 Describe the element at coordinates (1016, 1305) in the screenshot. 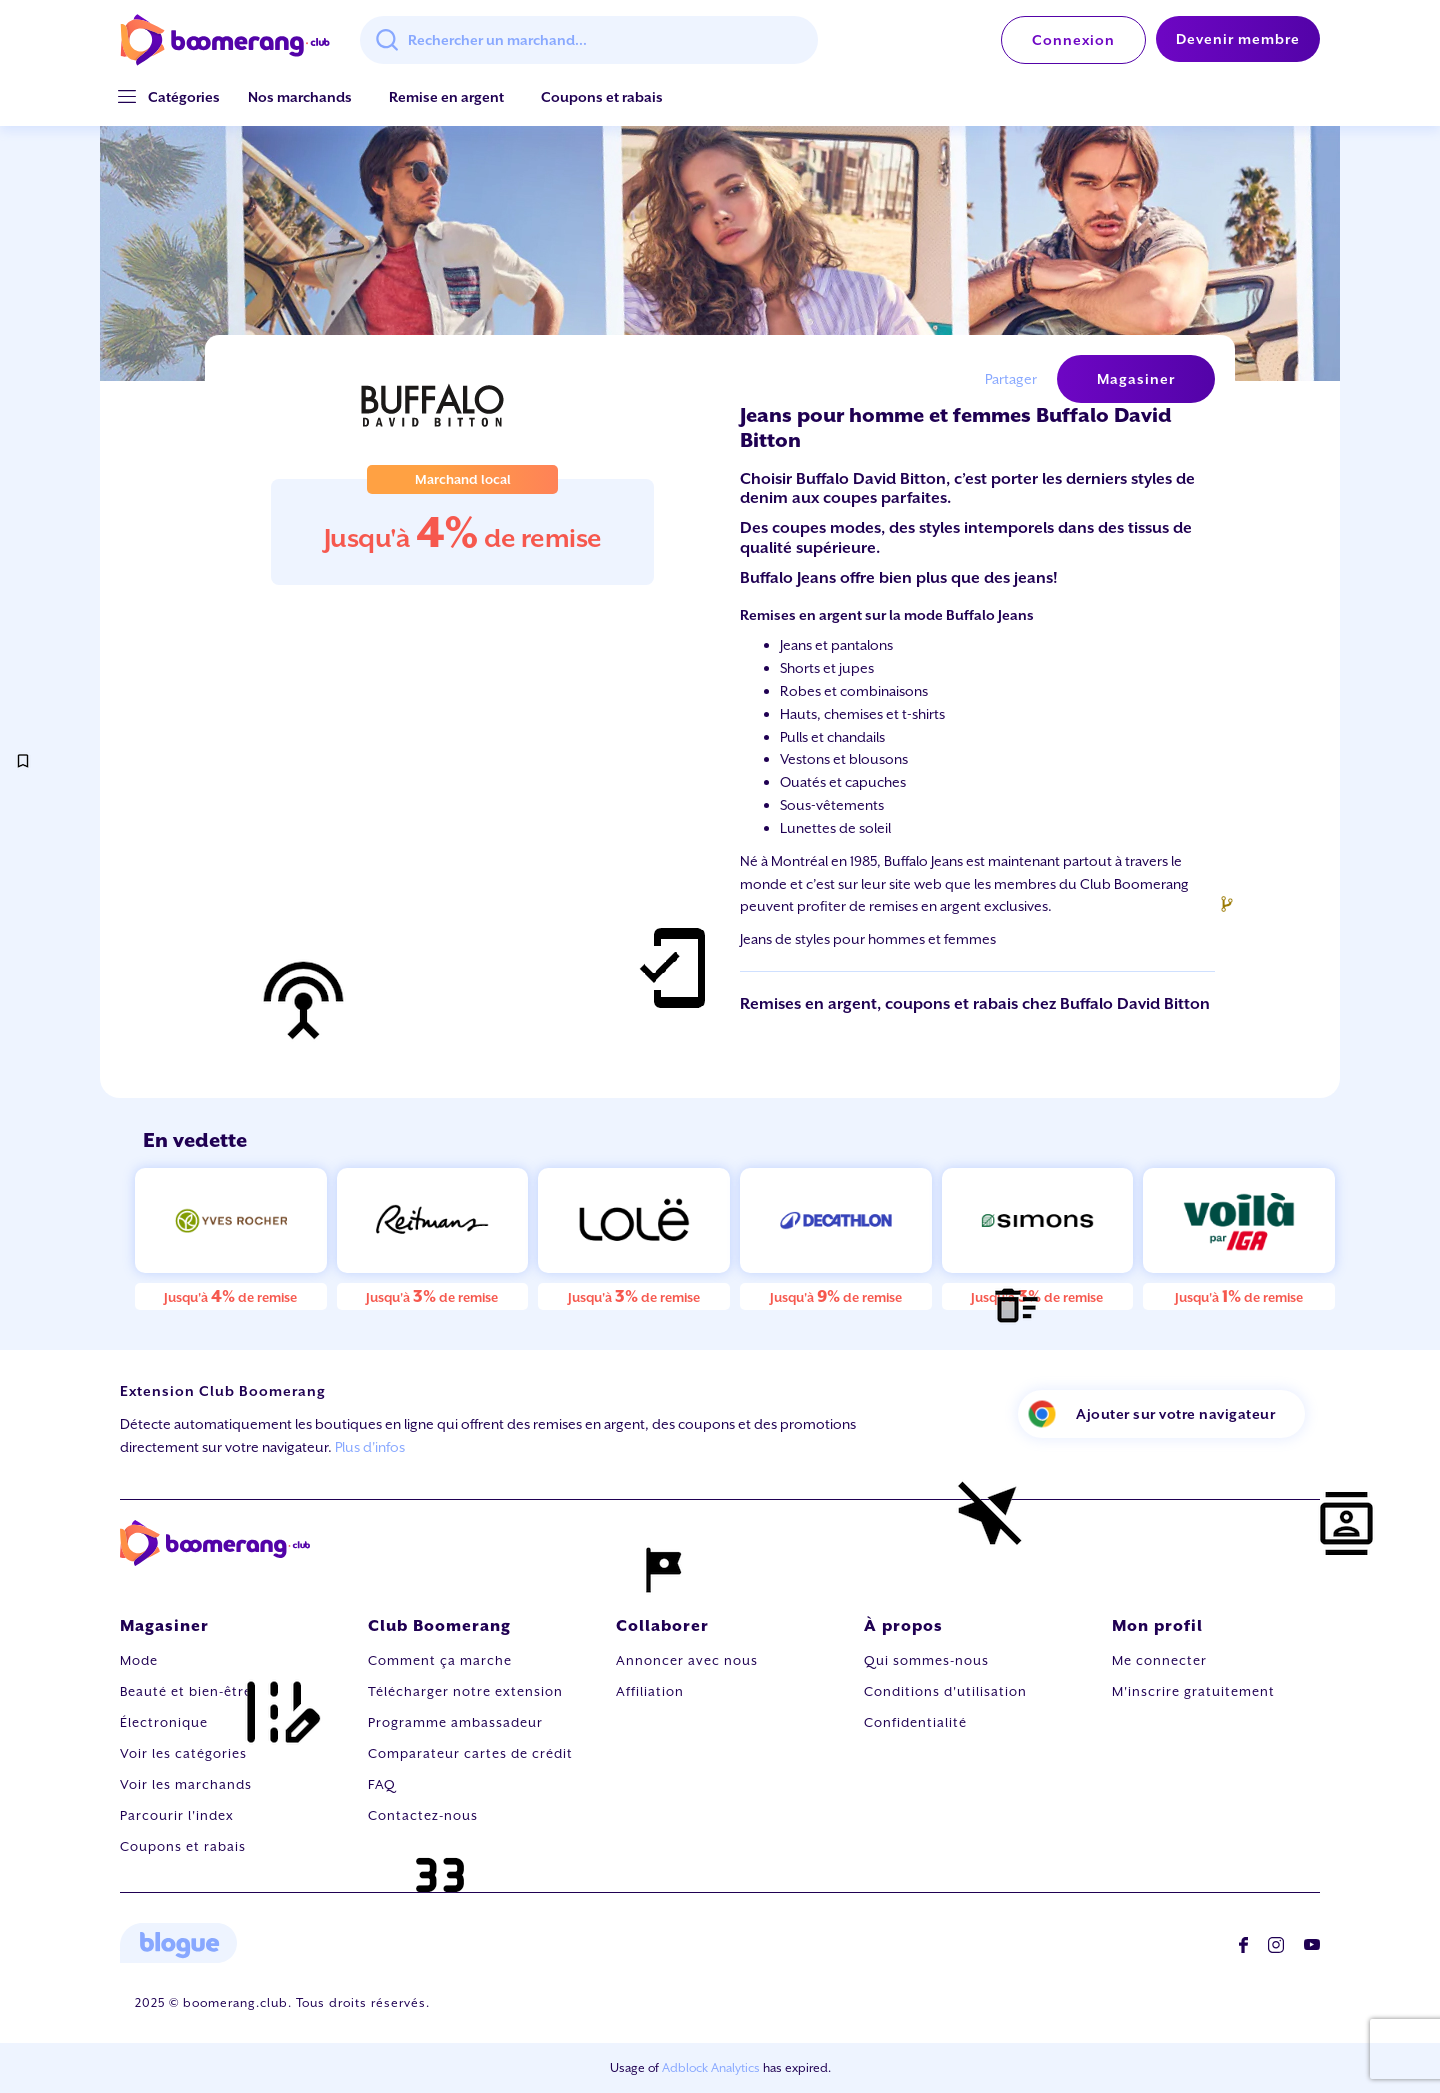

I see `bulk delete selected items` at that location.